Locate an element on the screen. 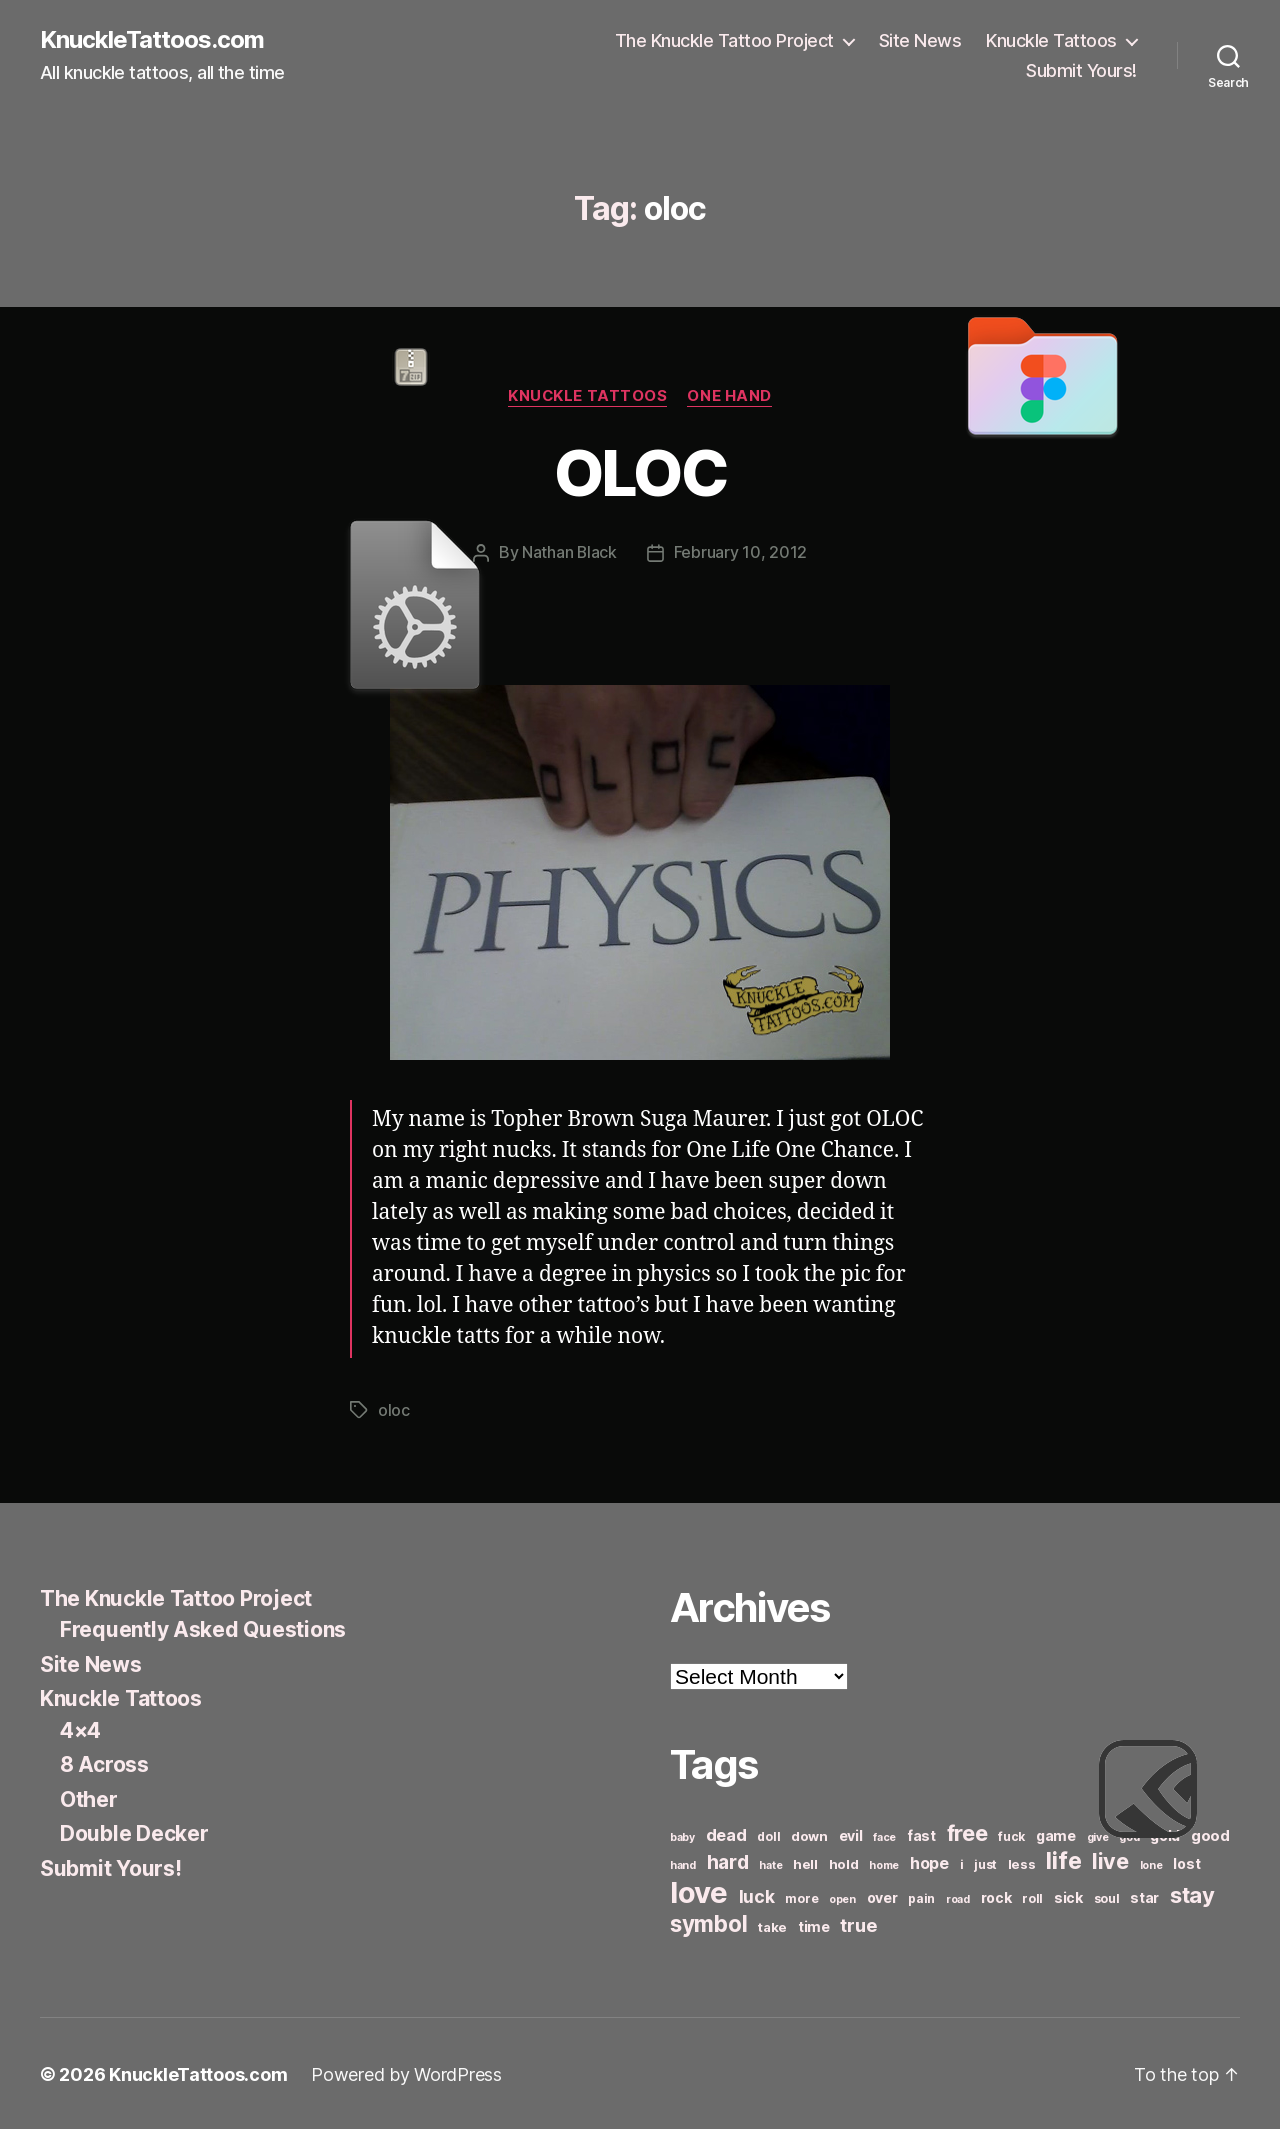 The width and height of the screenshot is (1280, 2129). open figma project files folder is located at coordinates (1042, 380).